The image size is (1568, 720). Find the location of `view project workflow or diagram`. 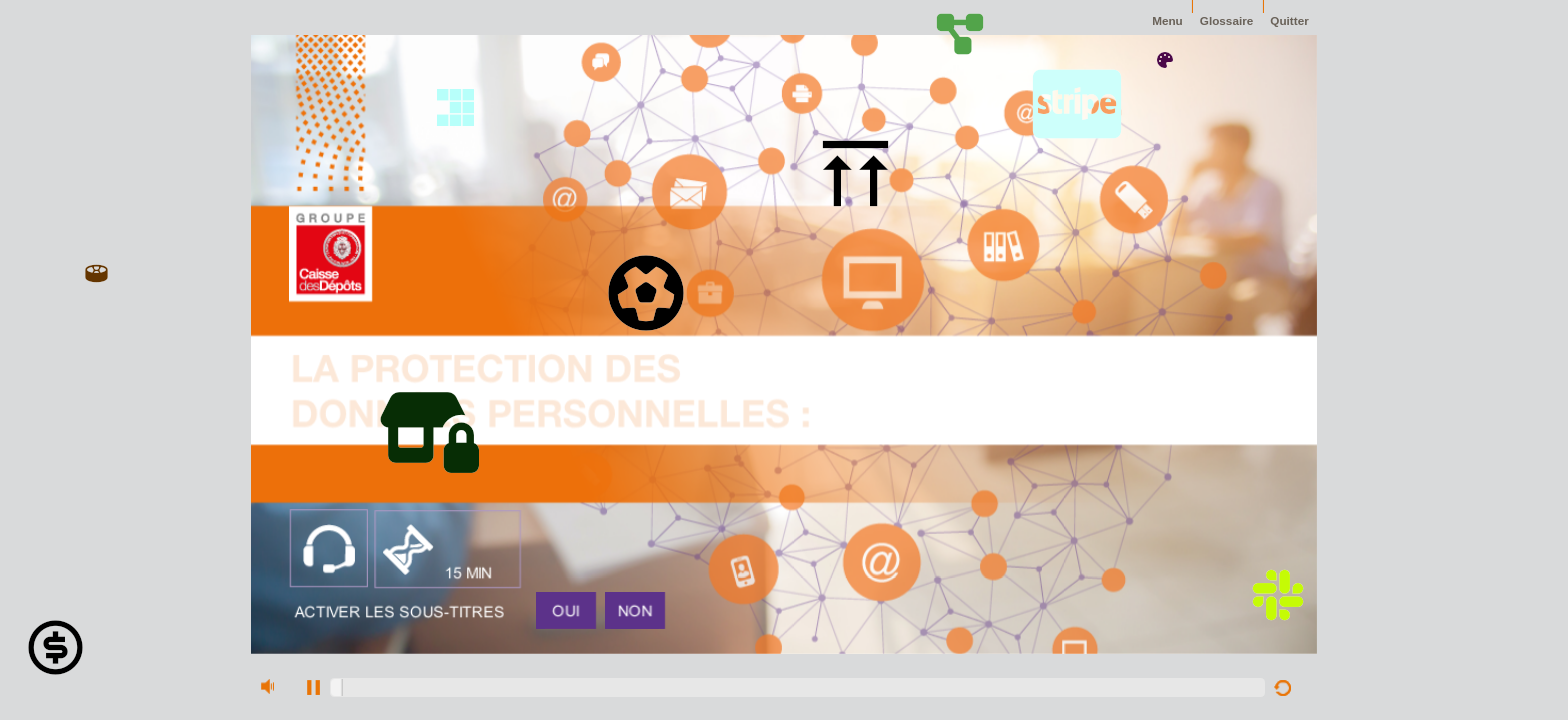

view project workflow or diagram is located at coordinates (960, 34).